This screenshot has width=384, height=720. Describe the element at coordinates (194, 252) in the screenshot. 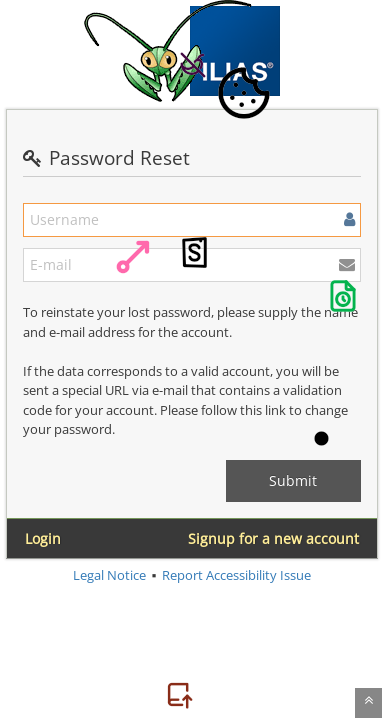

I see `open Storybook documentation` at that location.